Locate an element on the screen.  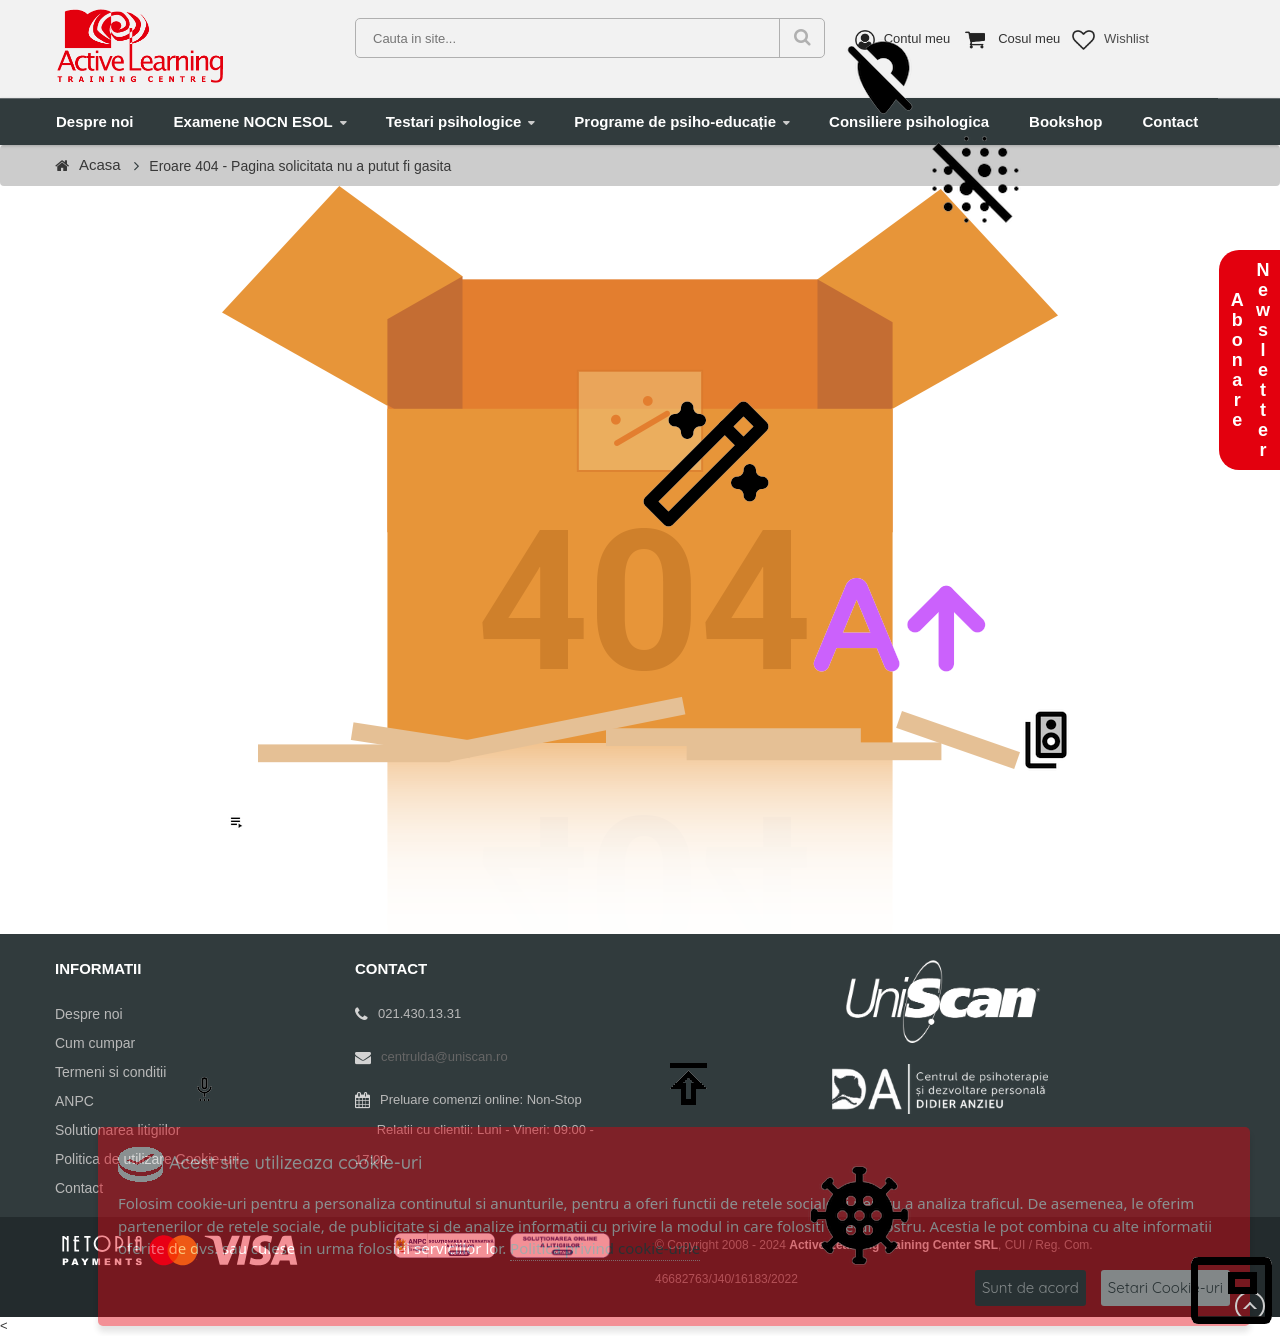
increase font size is located at coordinates (899, 632).